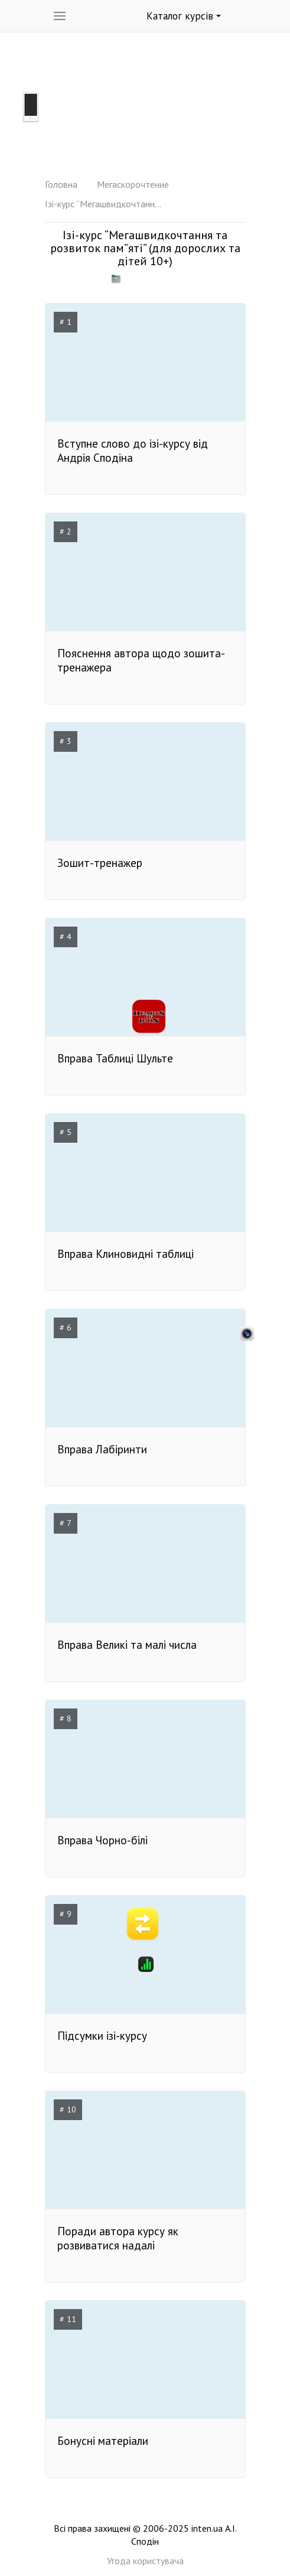 Image resolution: width=290 pixels, height=2576 pixels. I want to click on open camera app, so click(247, 1333).